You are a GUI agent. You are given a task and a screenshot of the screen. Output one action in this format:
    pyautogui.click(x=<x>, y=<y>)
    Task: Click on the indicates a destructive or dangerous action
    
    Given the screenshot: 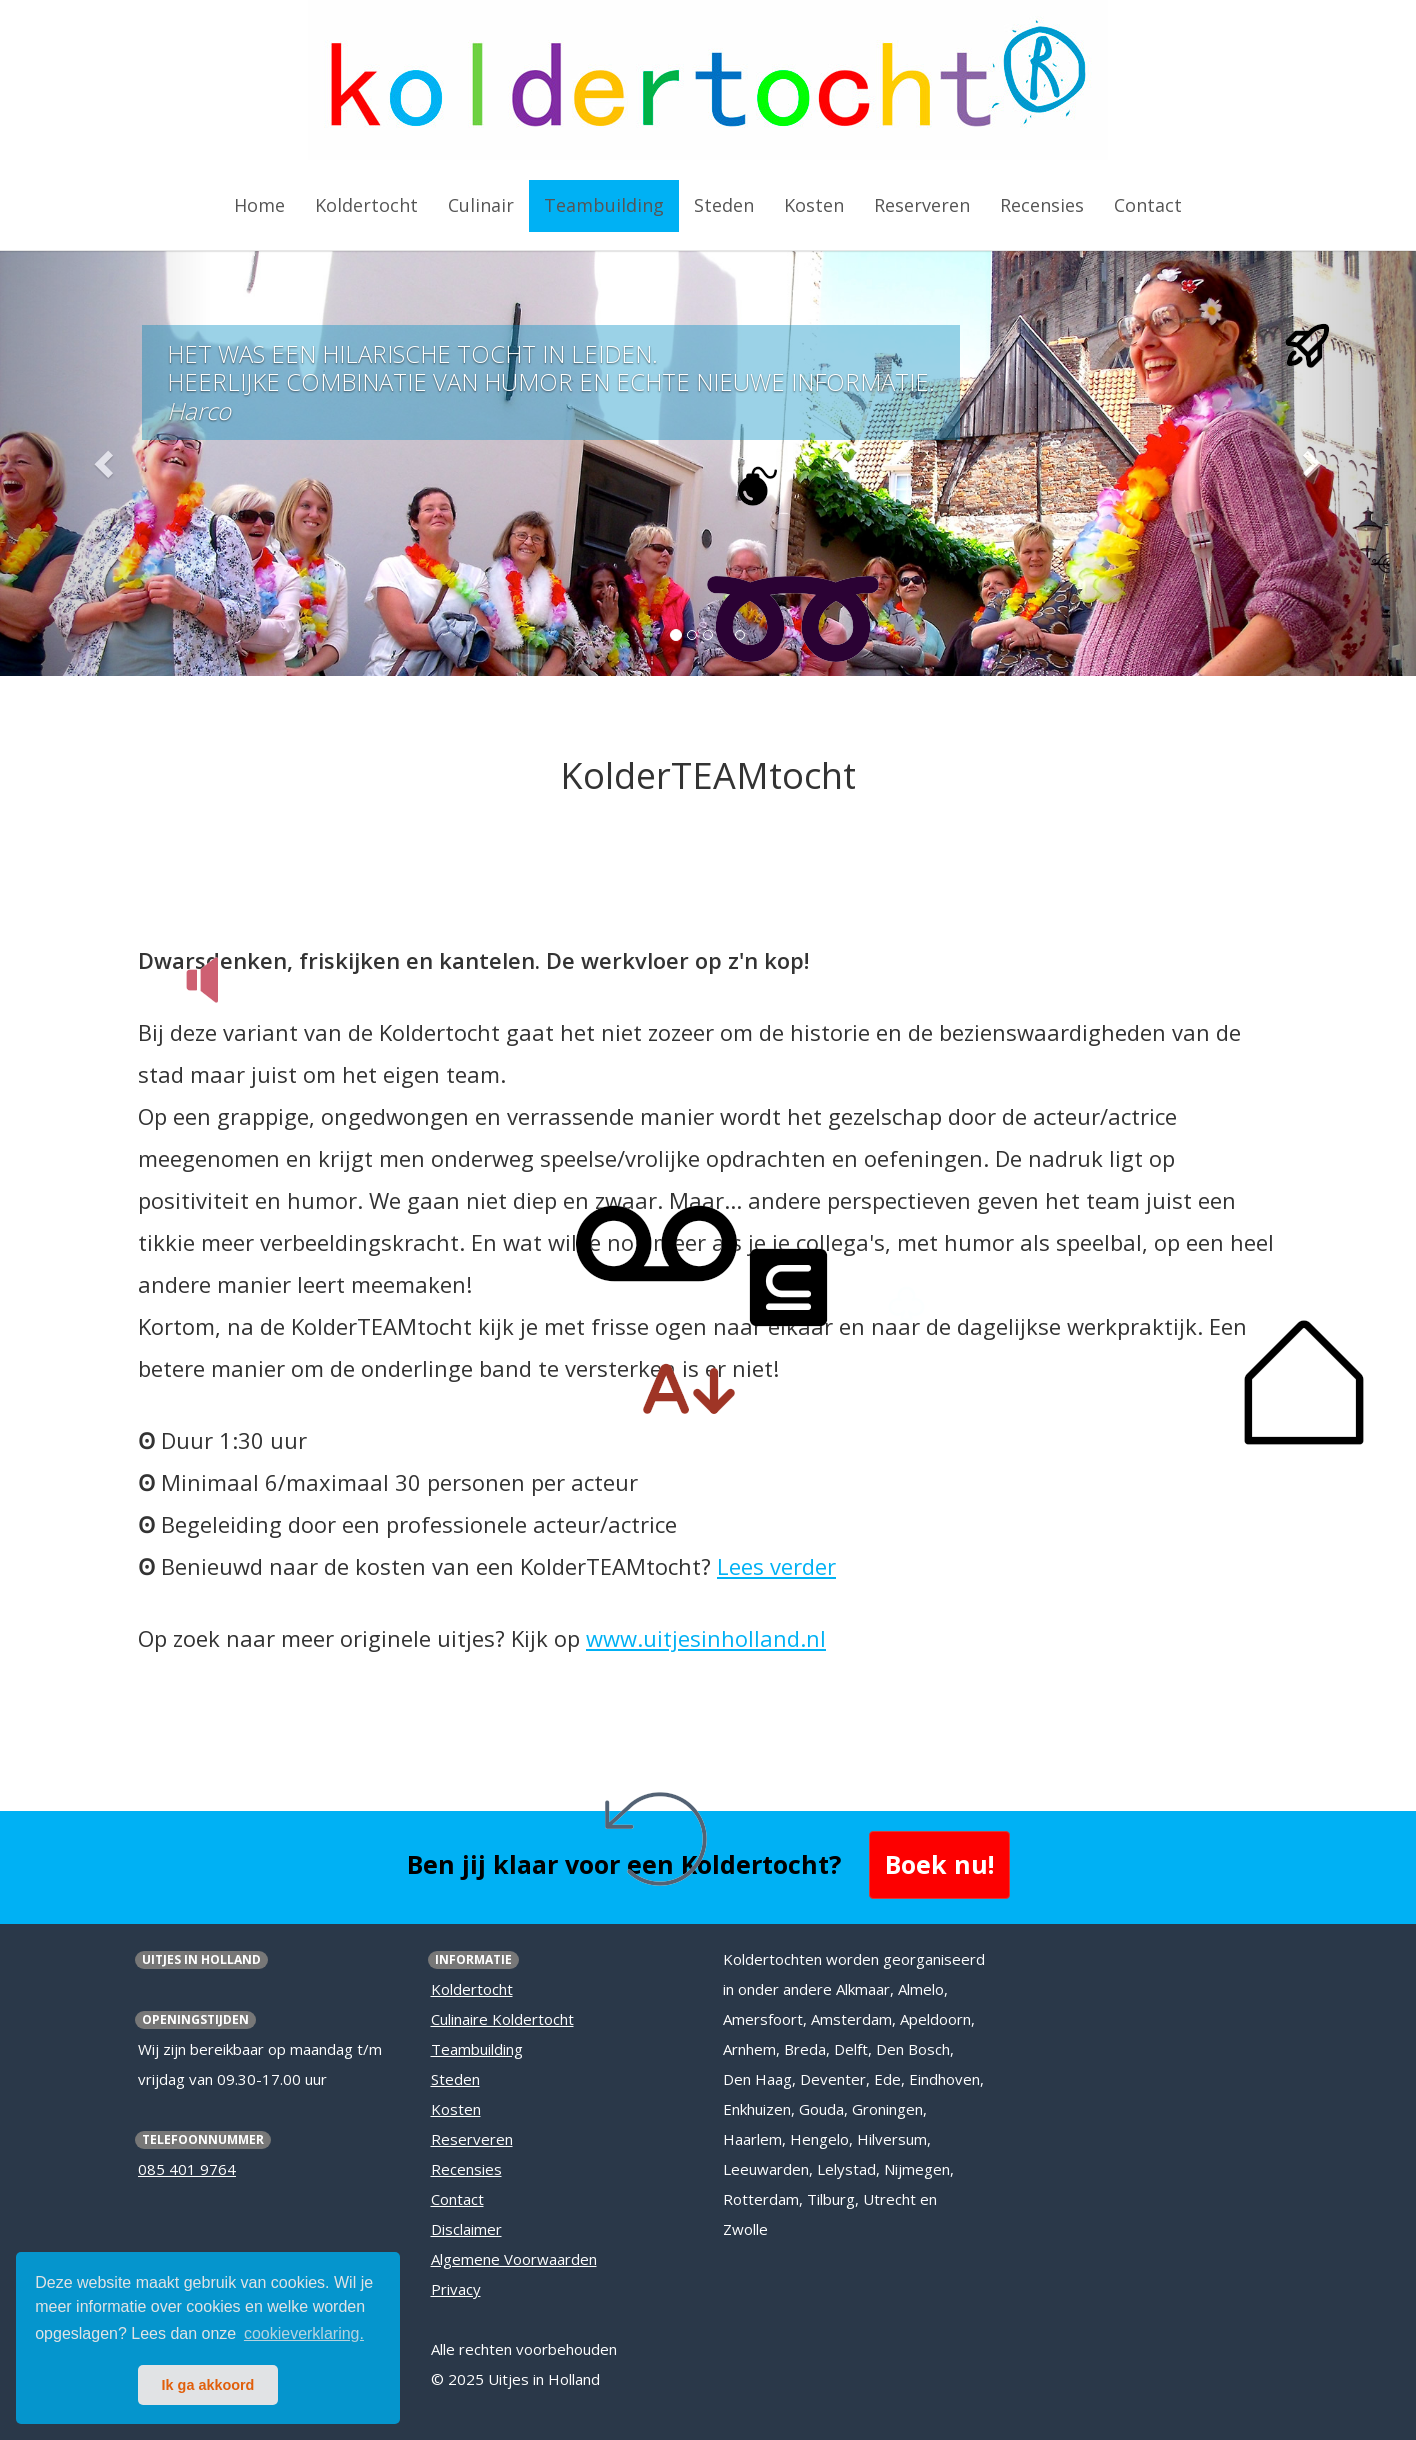 What is the action you would take?
    pyautogui.click(x=755, y=485)
    